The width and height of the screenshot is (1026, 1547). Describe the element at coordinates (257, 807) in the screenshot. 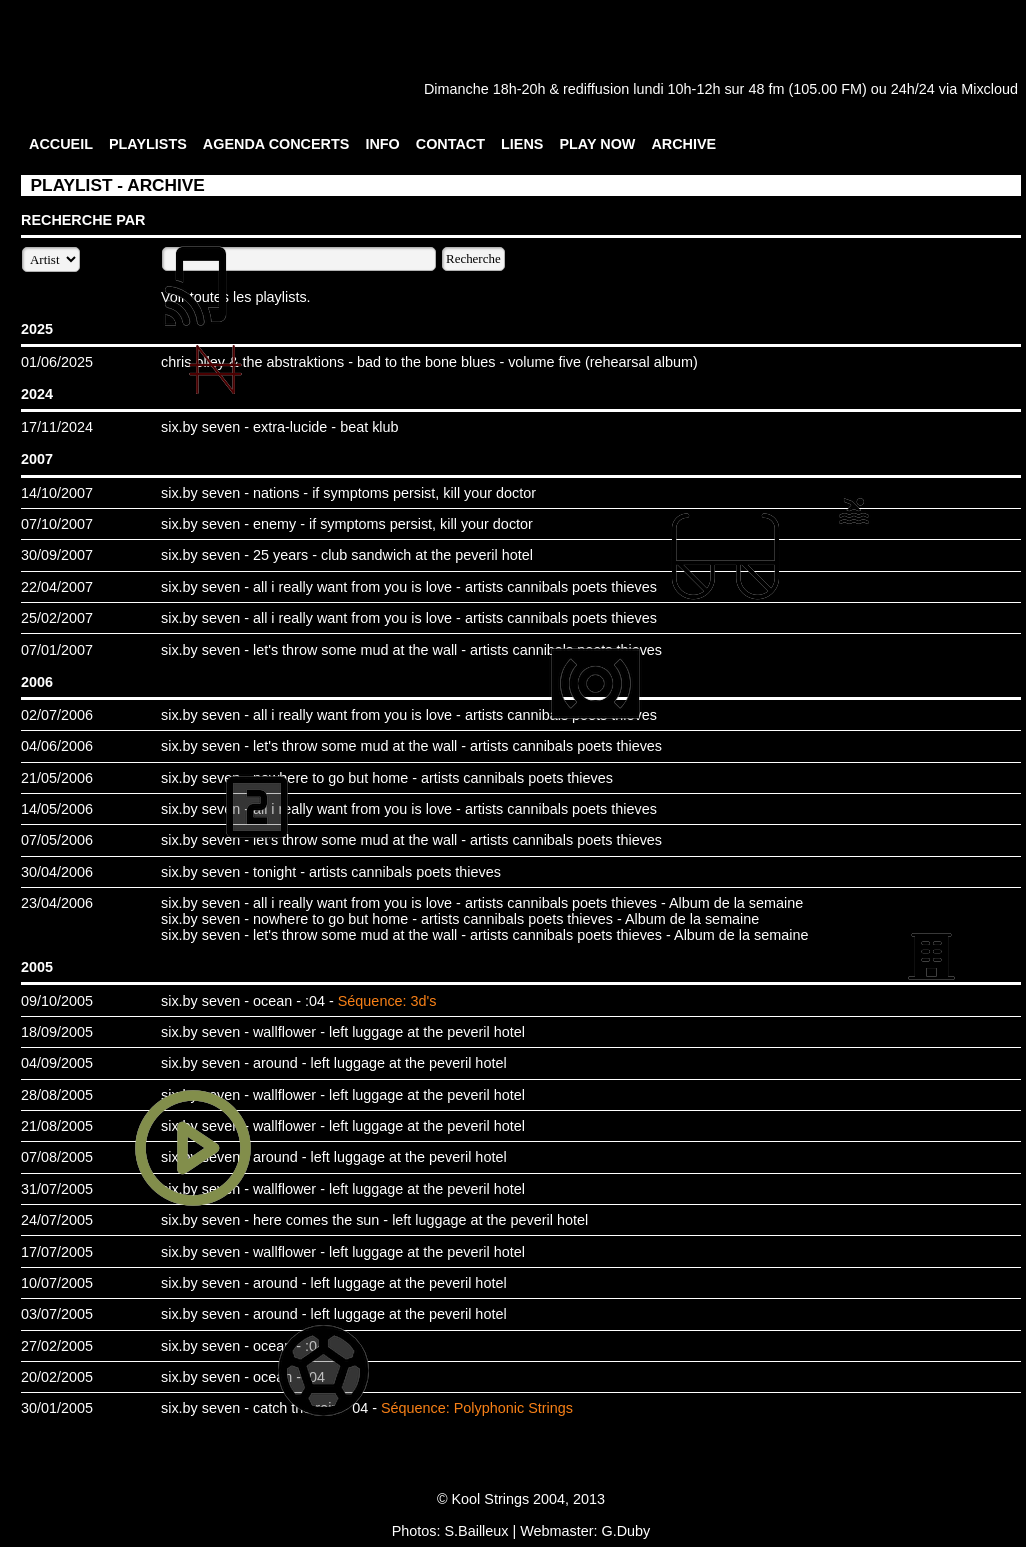

I see `indicates step two in a multi-step process` at that location.